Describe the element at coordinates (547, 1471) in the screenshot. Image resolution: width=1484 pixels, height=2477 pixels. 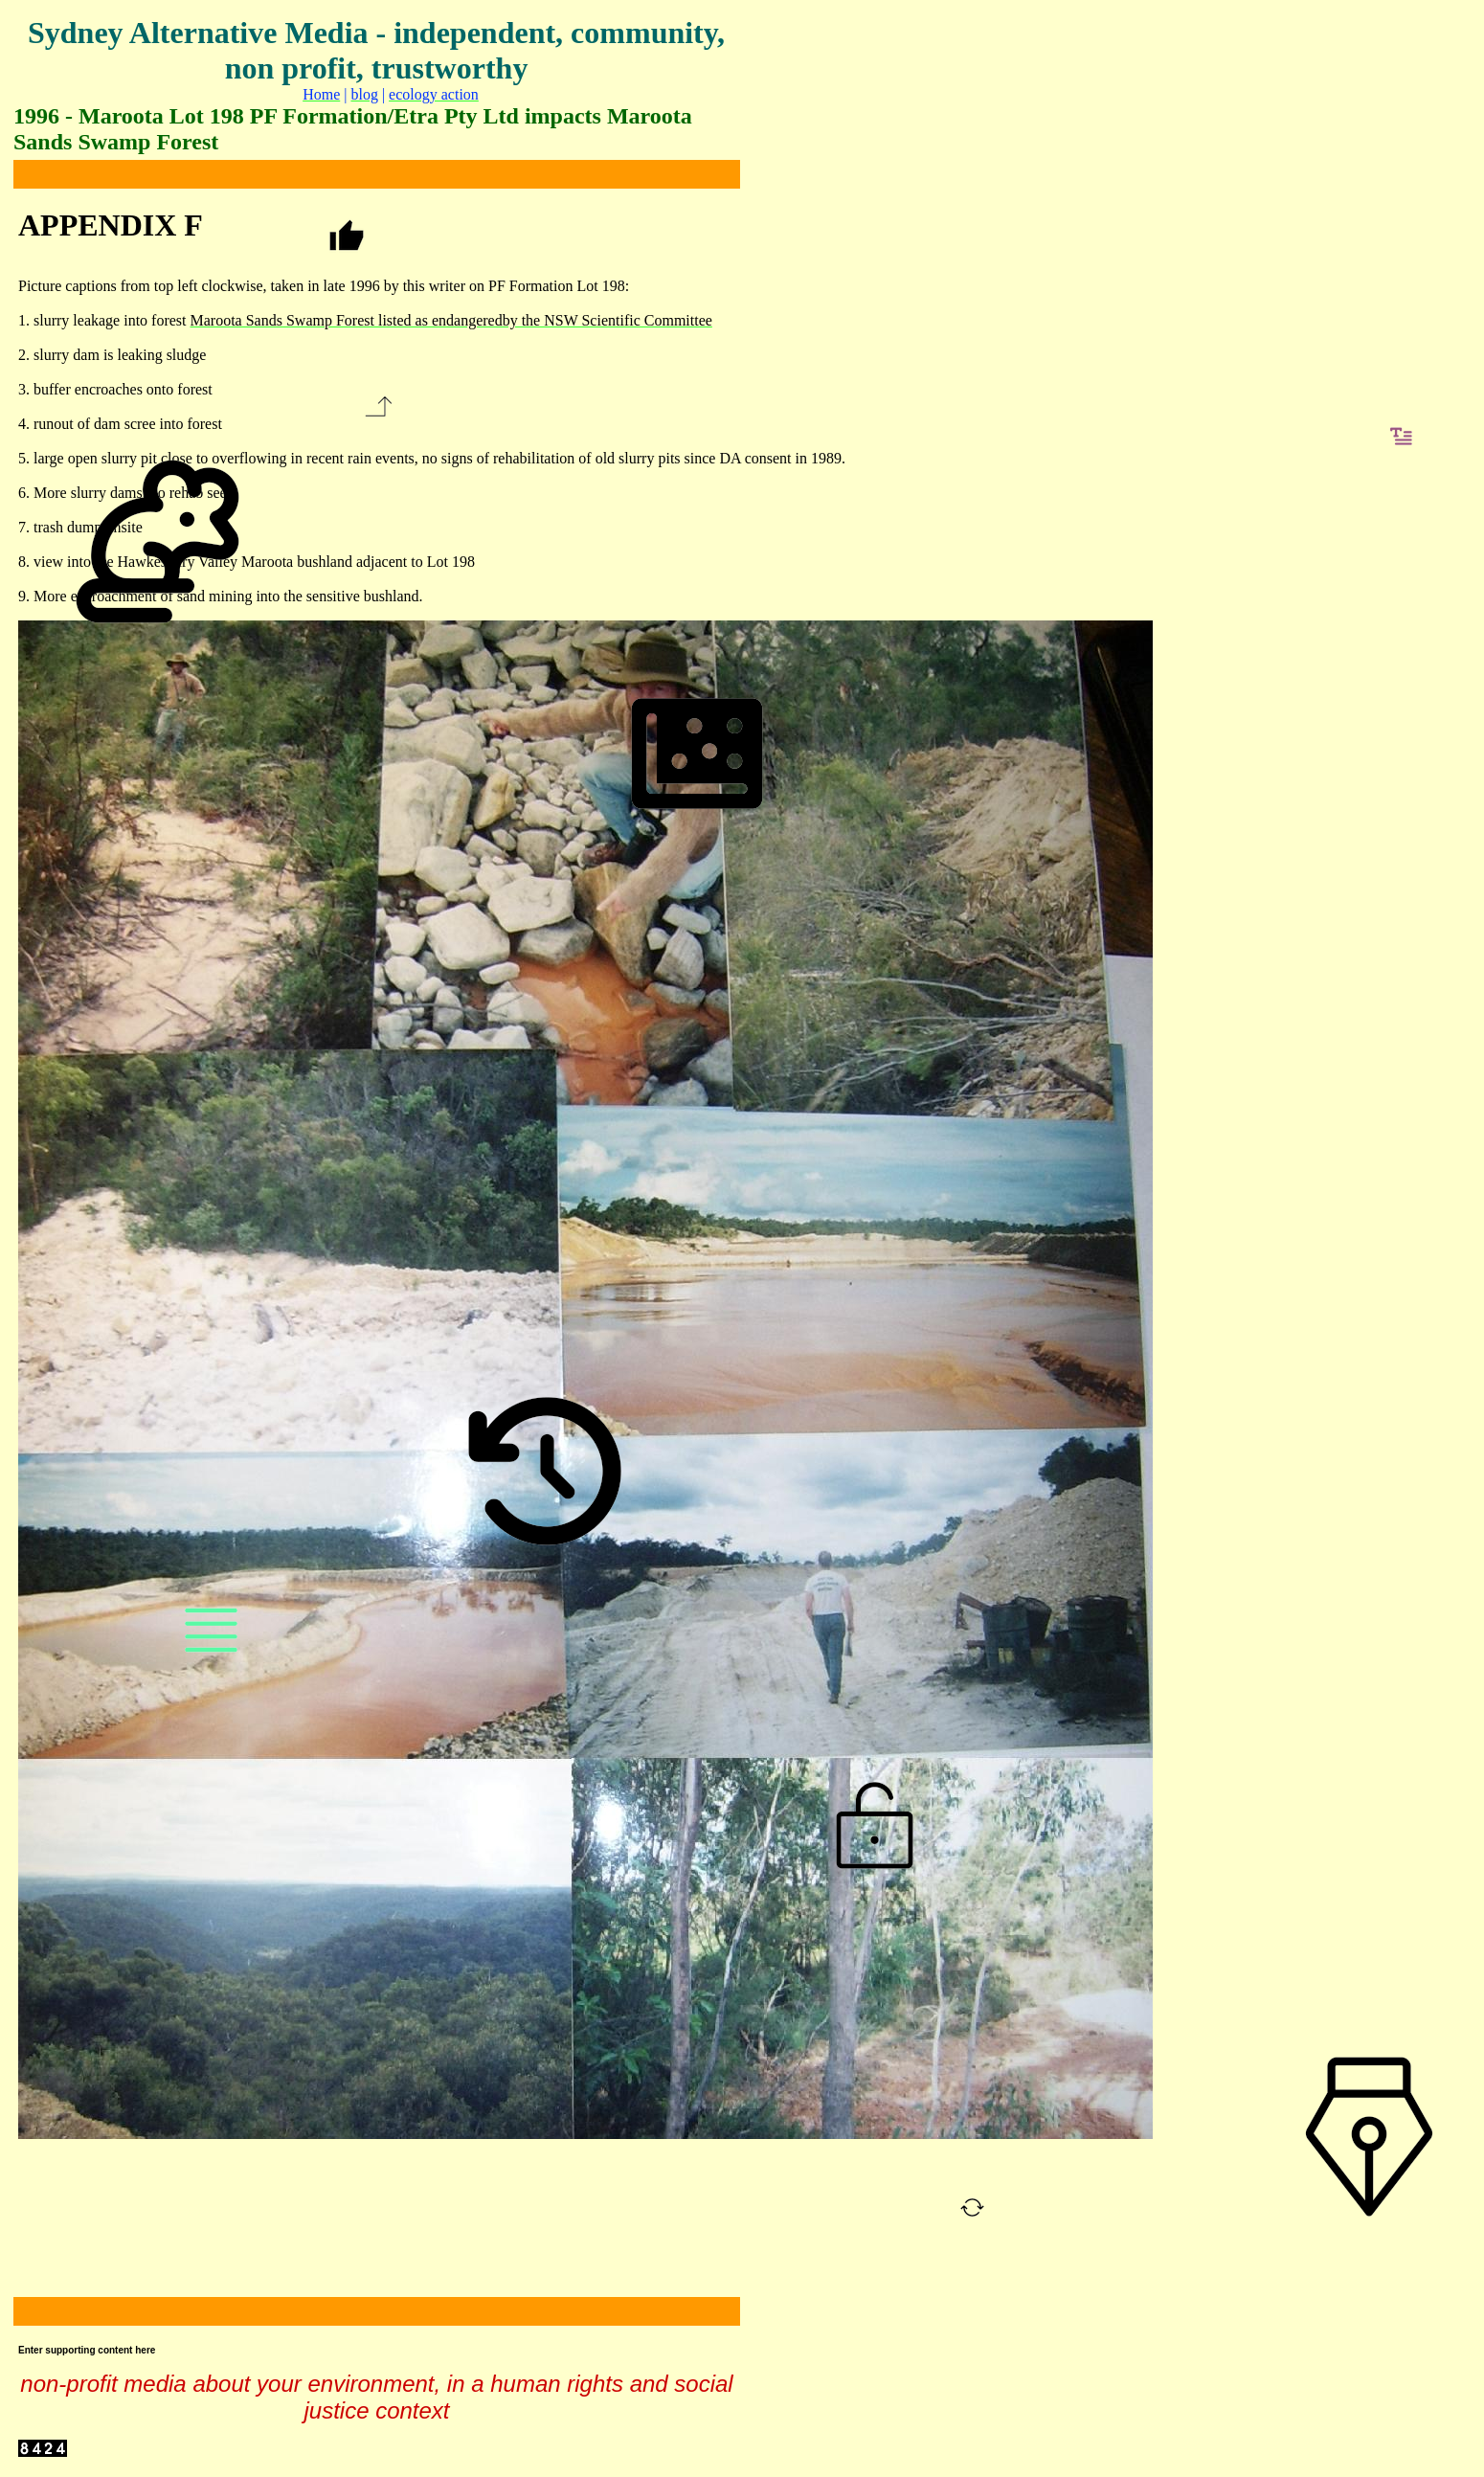
I see `view history or recent activity` at that location.